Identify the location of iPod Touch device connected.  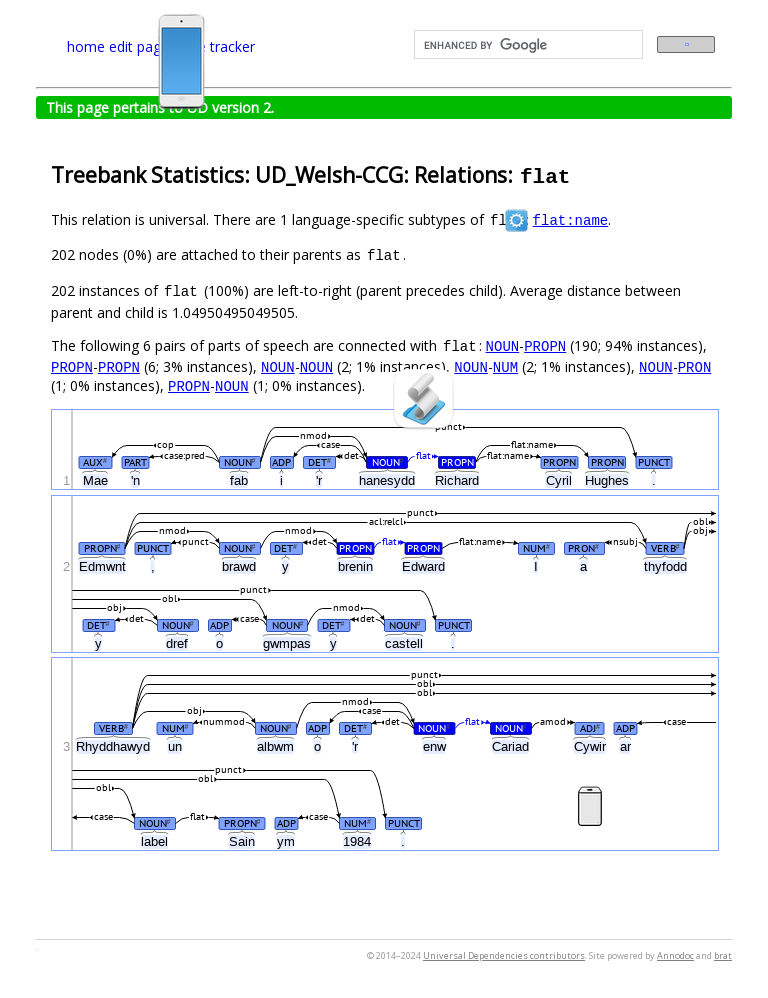
(181, 62).